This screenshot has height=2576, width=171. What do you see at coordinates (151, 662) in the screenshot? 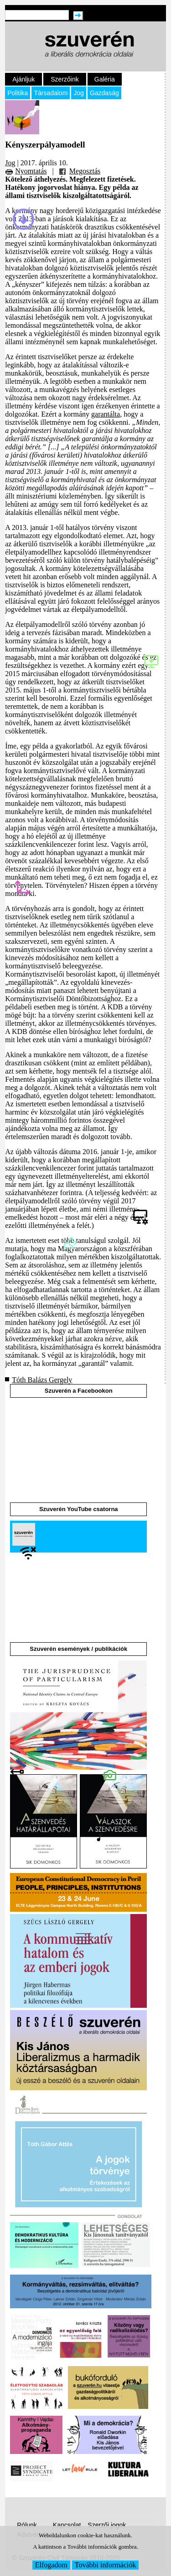
I see `download to computer` at bounding box center [151, 662].